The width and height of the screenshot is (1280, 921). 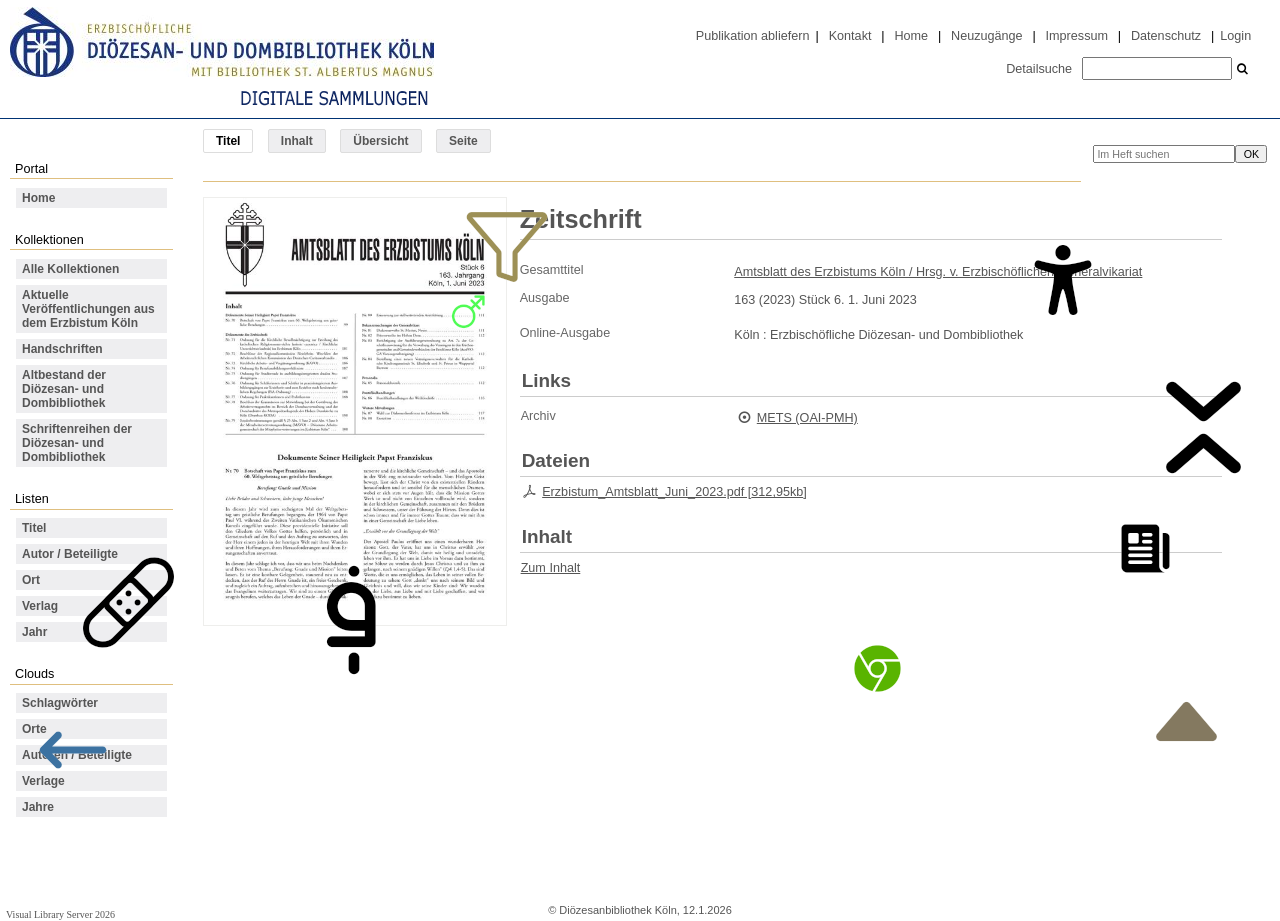 What do you see at coordinates (507, 247) in the screenshot?
I see `filter or sort content` at bounding box center [507, 247].